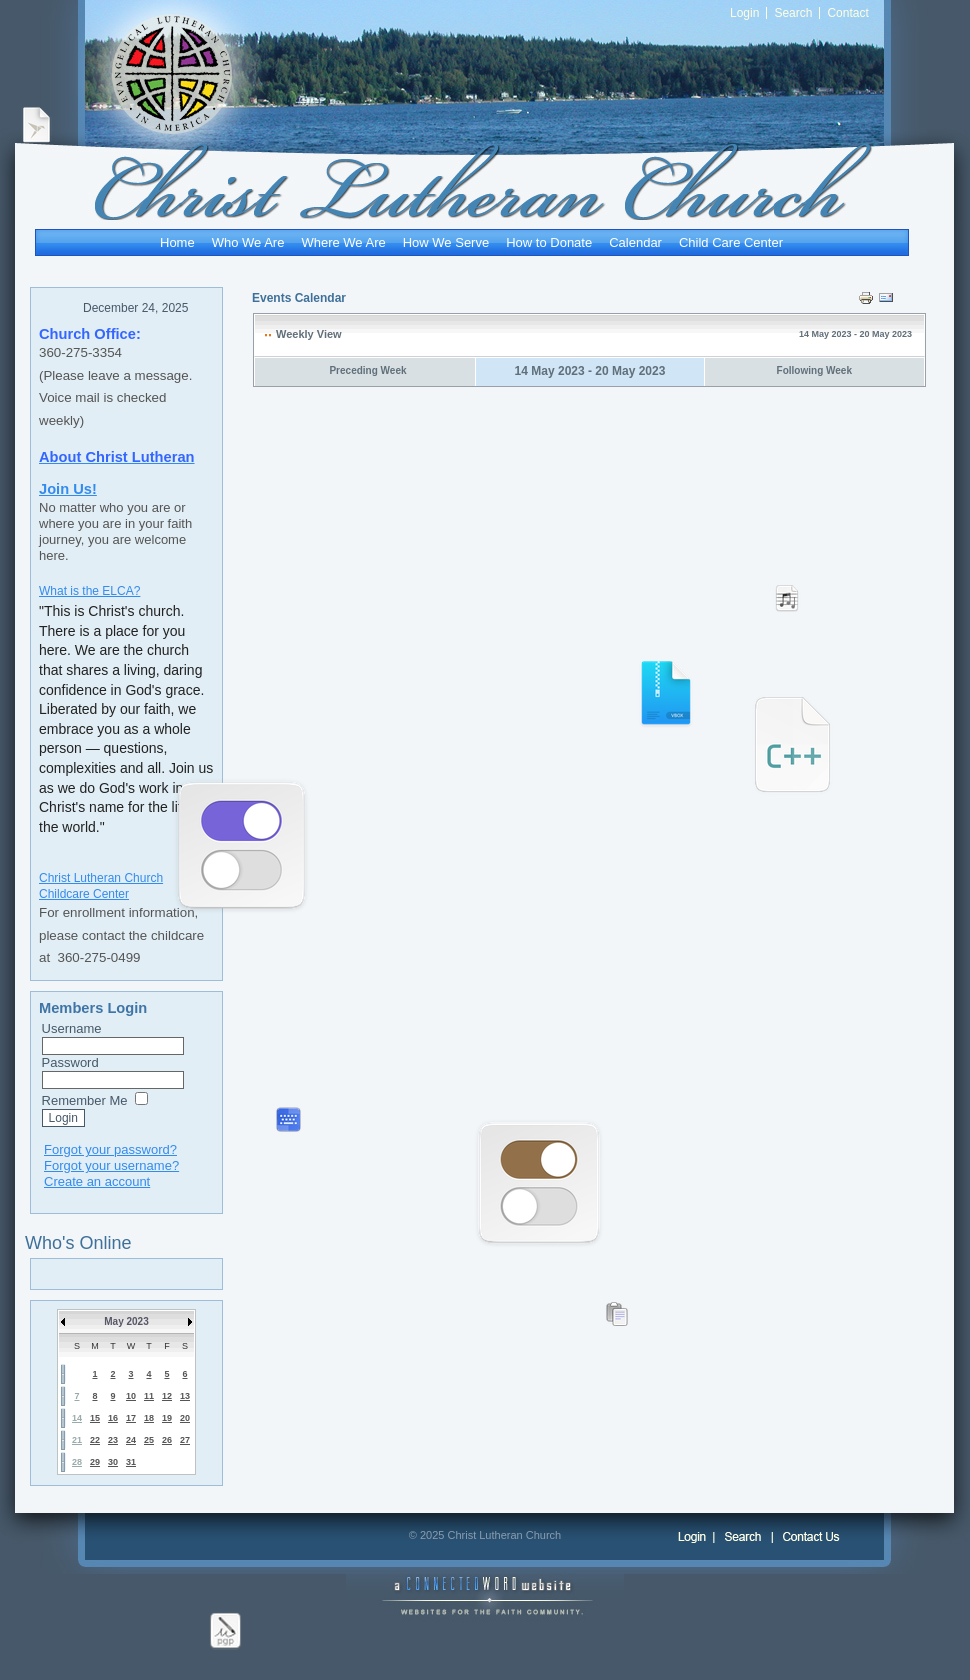  I want to click on a VirtualBox virtual machine configuration file, so click(666, 694).